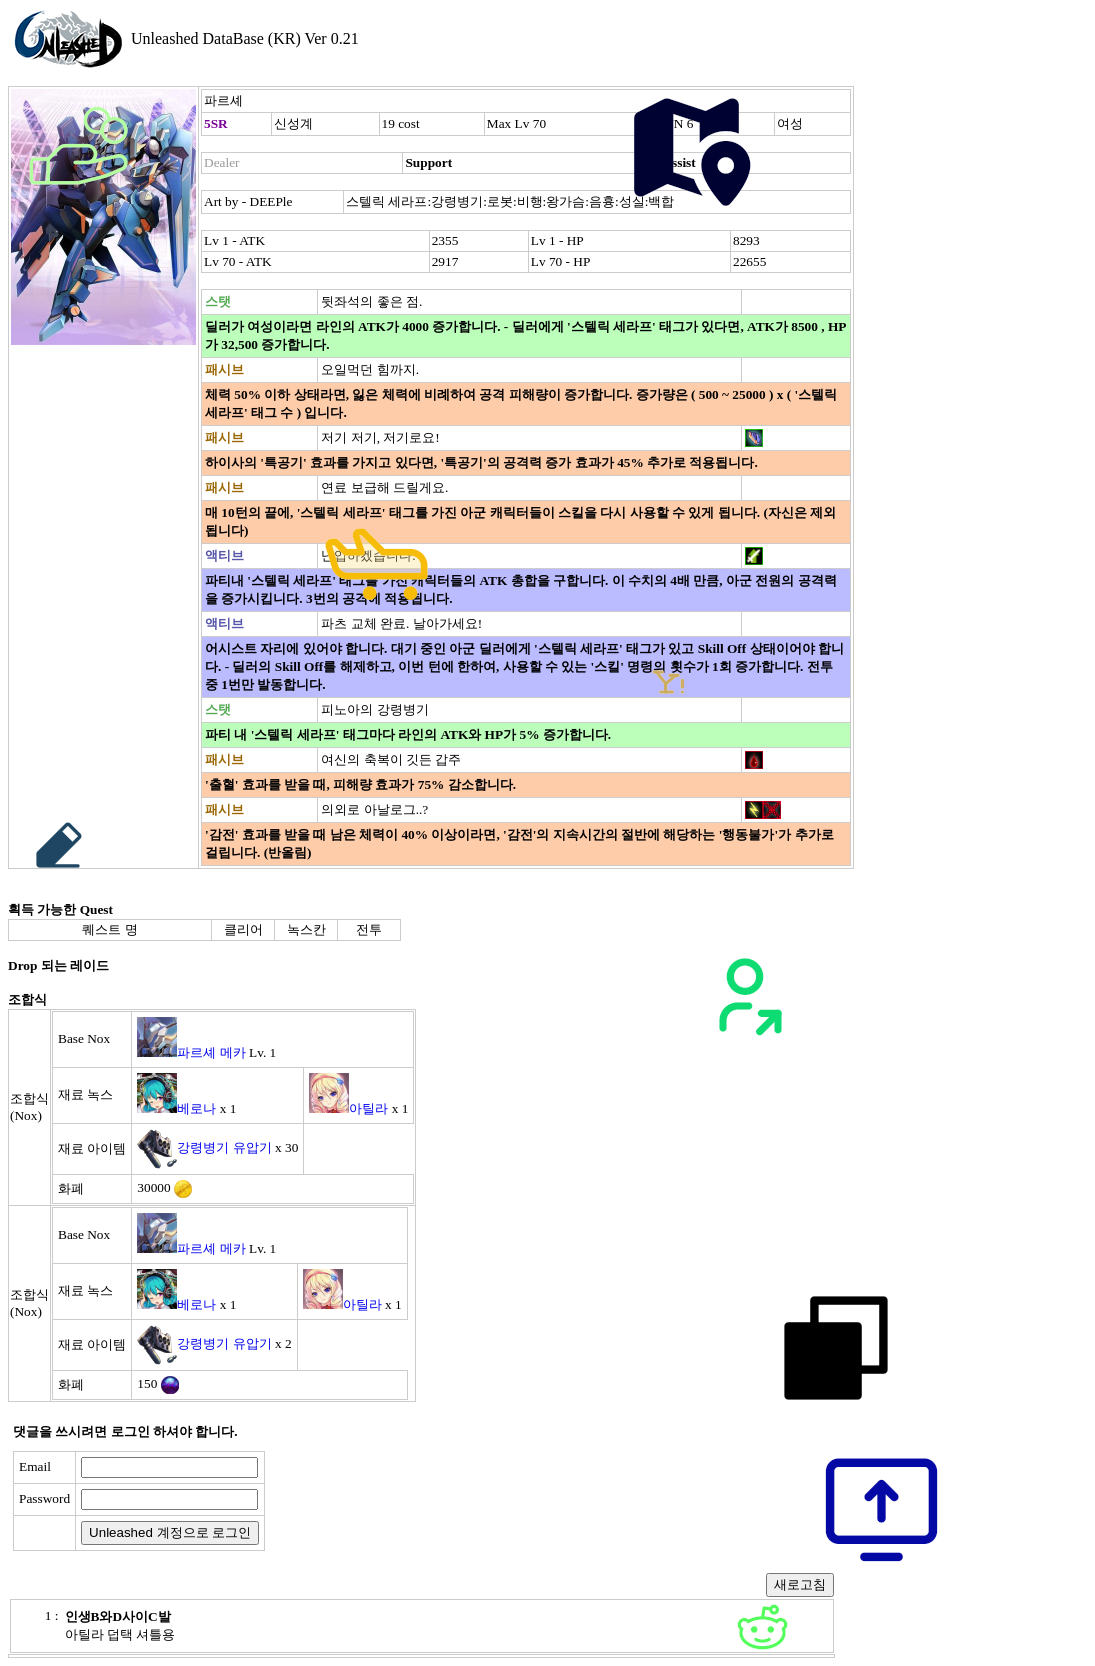 Image resolution: width=1095 pixels, height=1666 pixels. I want to click on link to Yahoo account, so click(669, 682).